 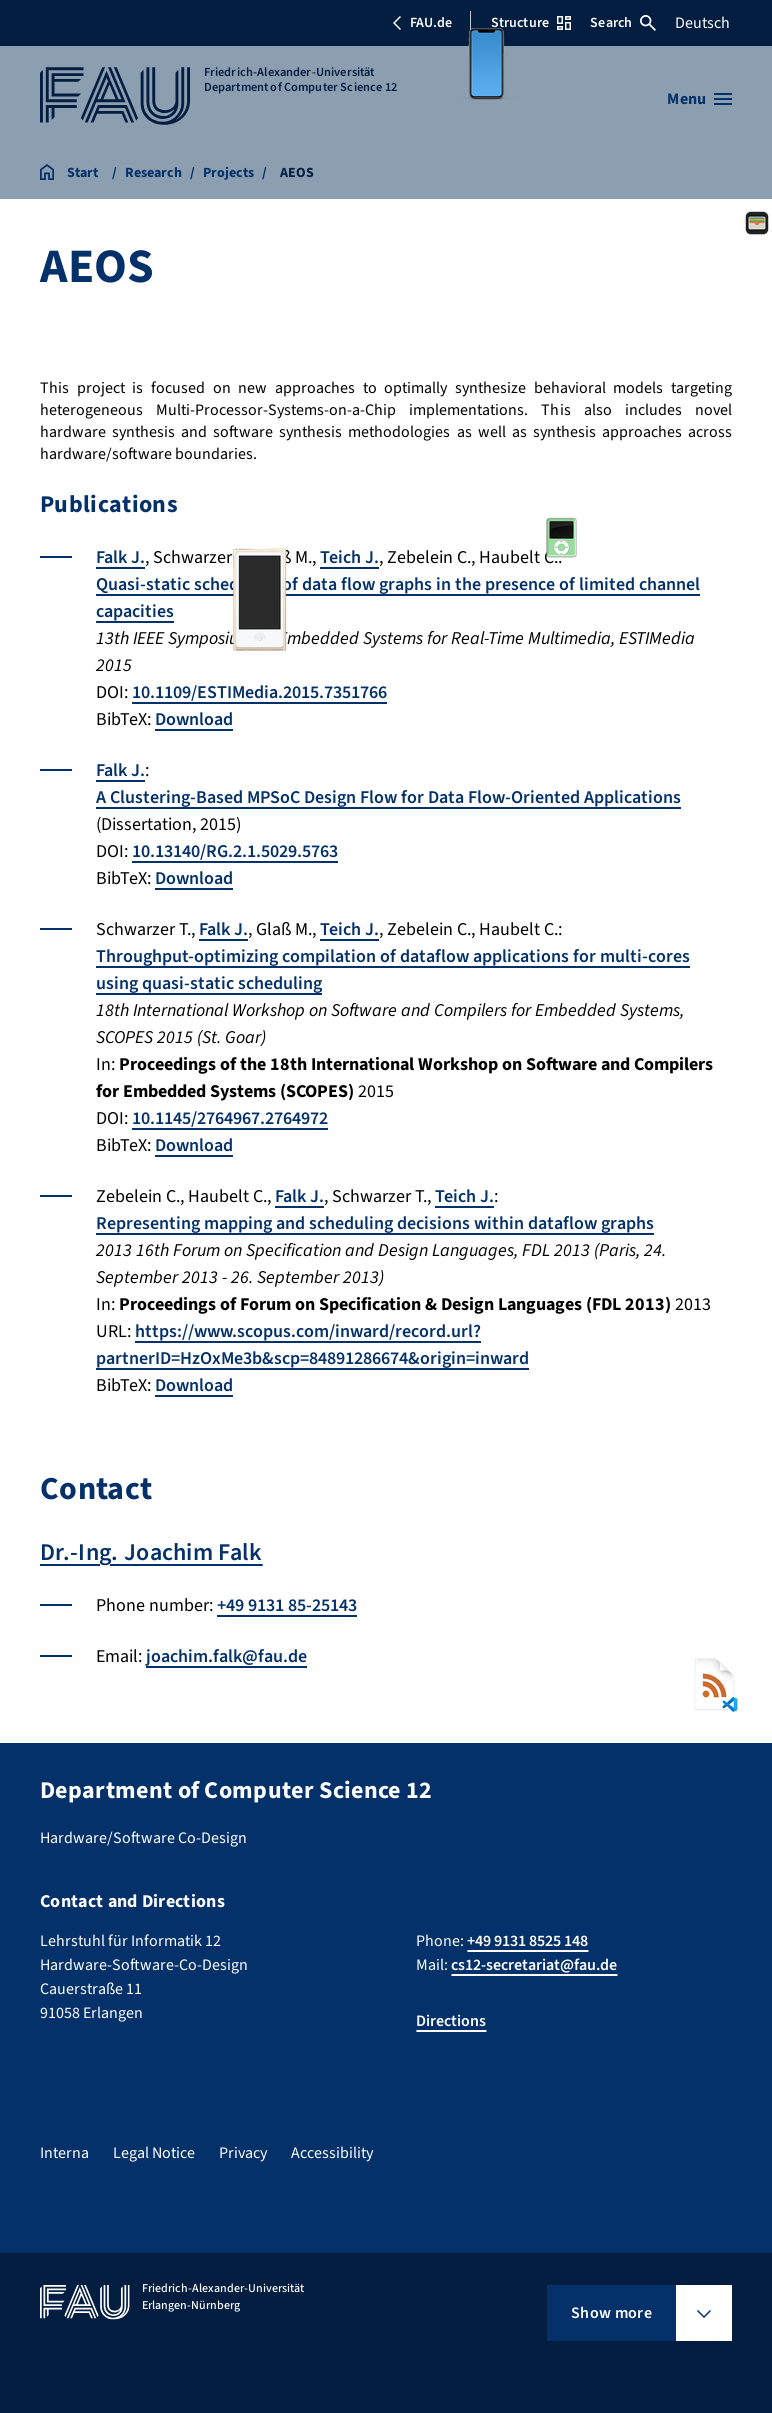 I want to click on iPod nano device in green, so click(x=561, y=528).